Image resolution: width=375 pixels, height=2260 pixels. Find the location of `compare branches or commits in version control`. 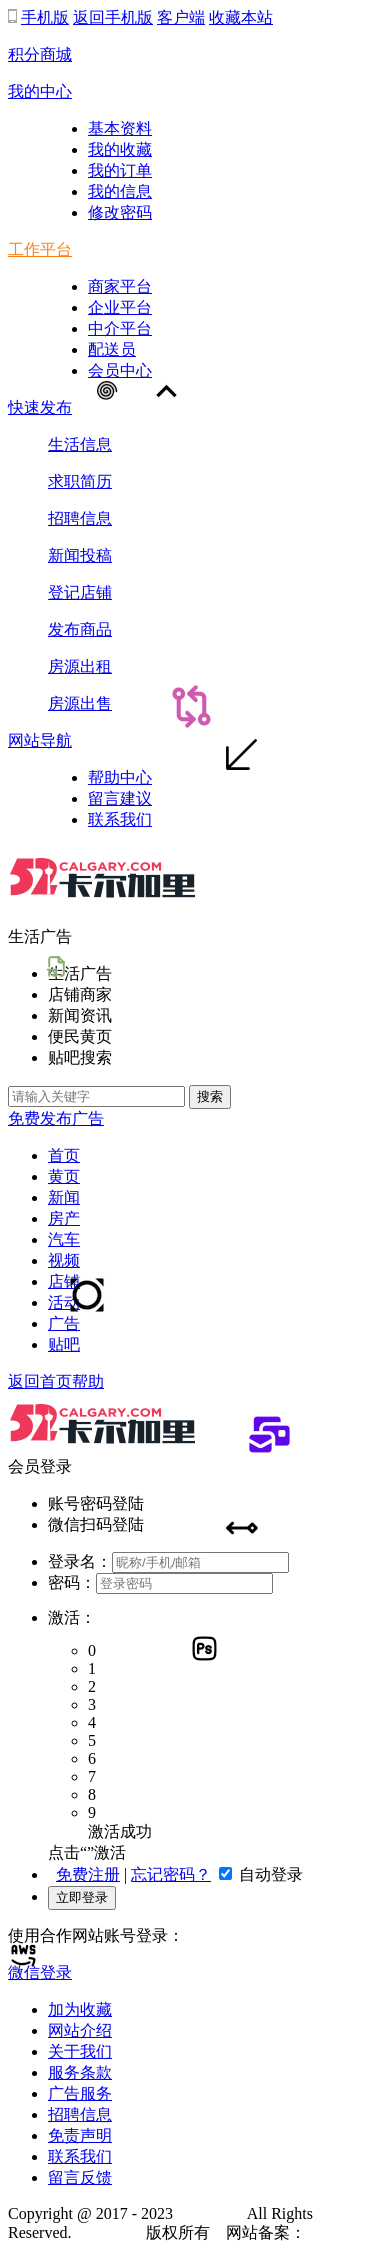

compare branches or commits in version control is located at coordinates (191, 706).